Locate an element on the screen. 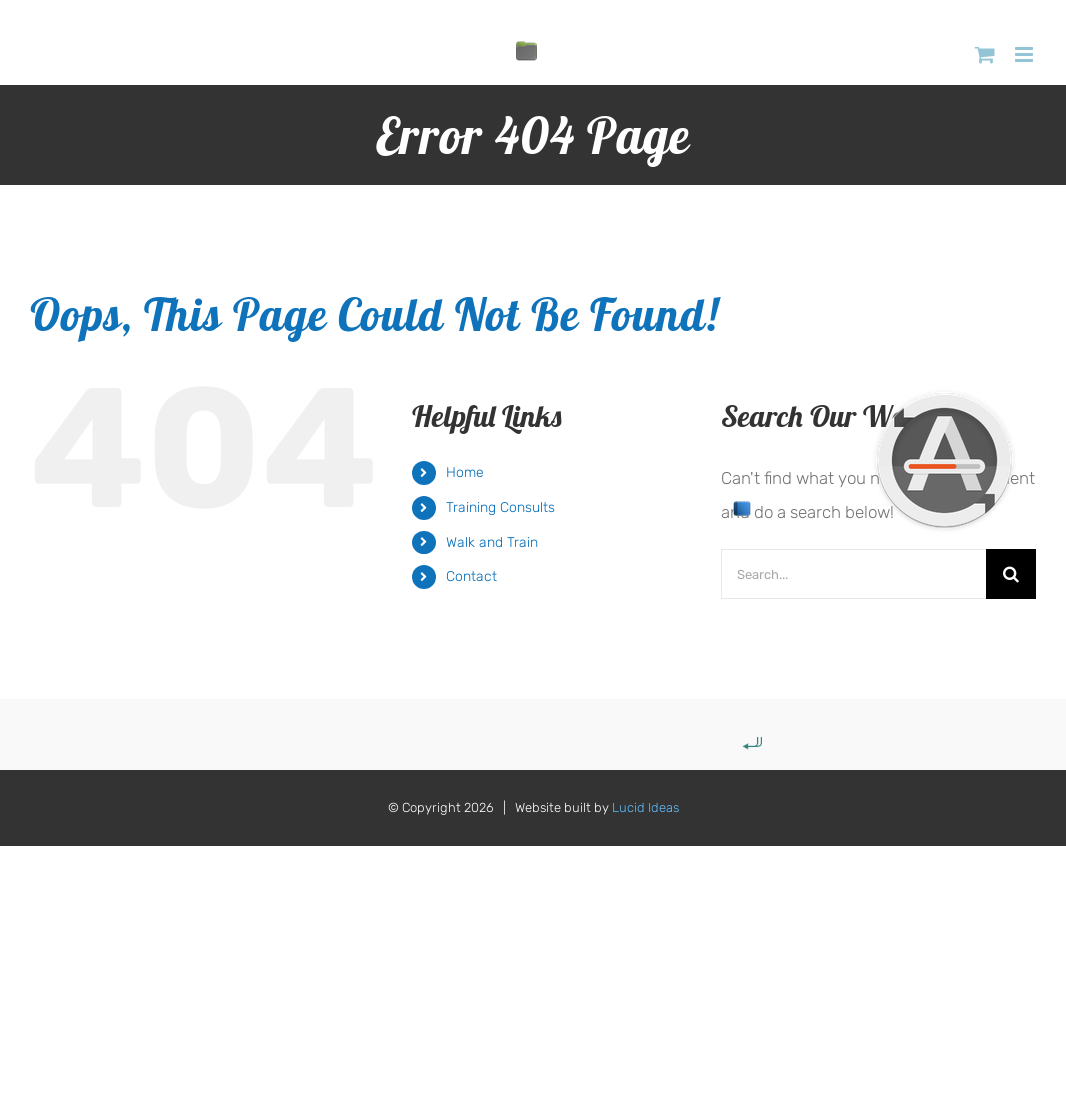  open file folder is located at coordinates (526, 50).